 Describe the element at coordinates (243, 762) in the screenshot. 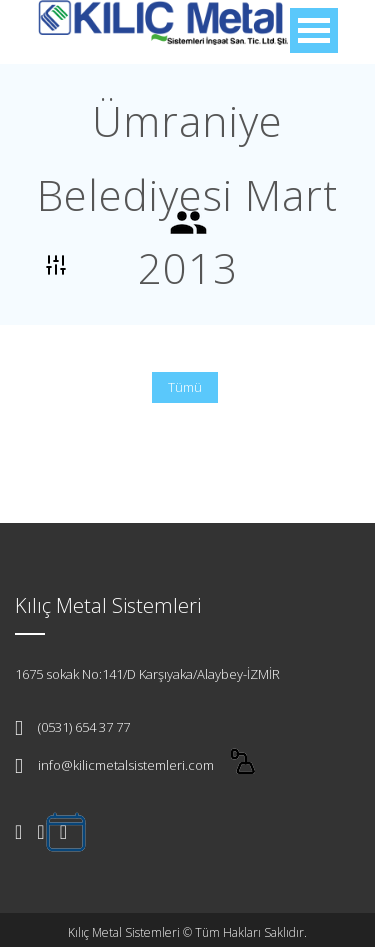

I see `toggle wall lamp or sconce lighting` at that location.